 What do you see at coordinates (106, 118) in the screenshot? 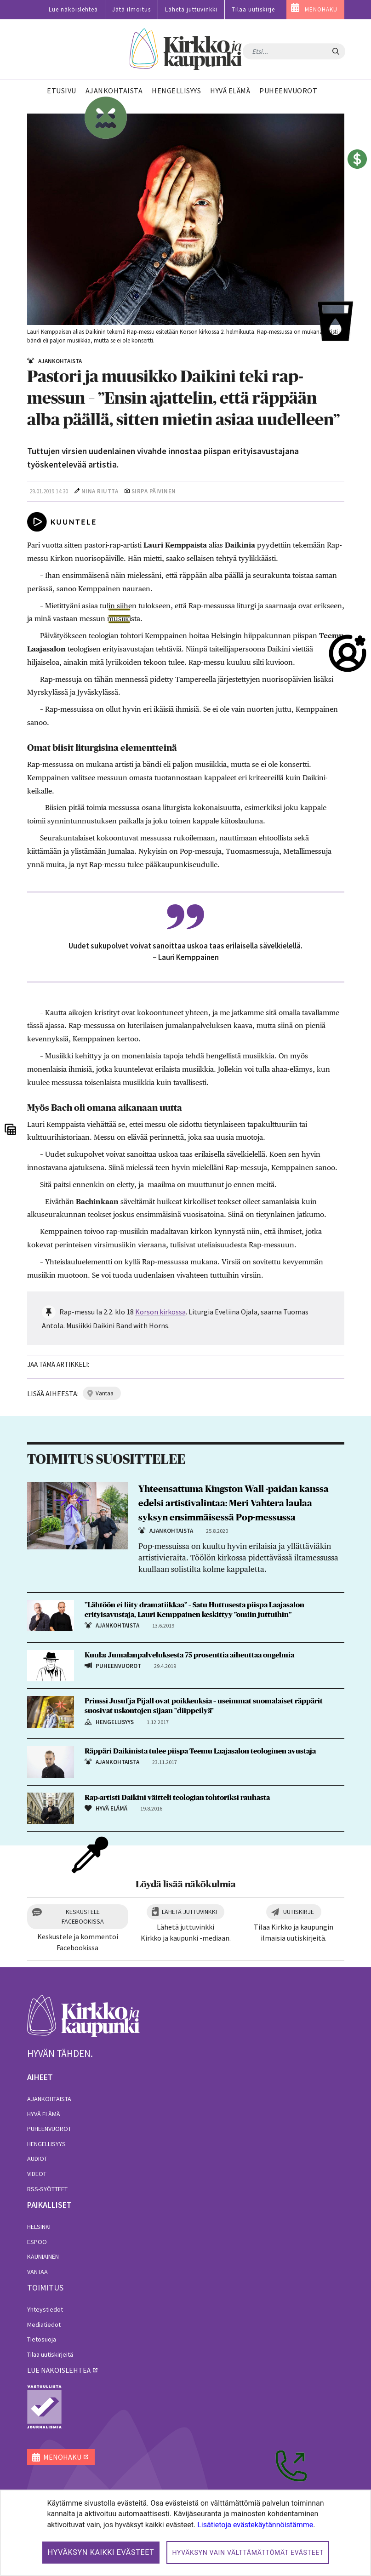
I see `express frustration or anger reaction` at bounding box center [106, 118].